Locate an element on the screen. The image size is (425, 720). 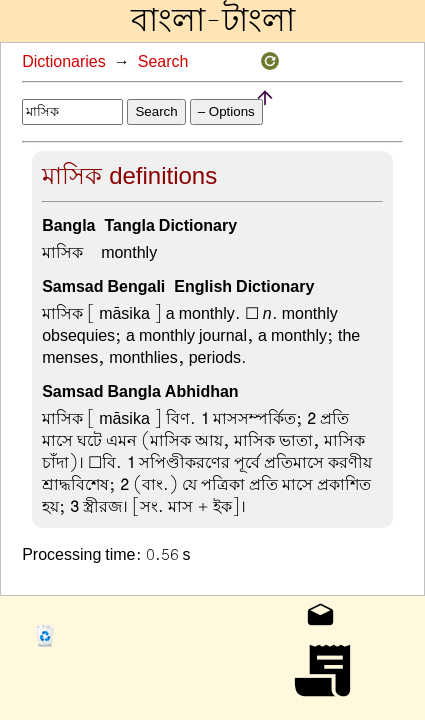
refresh or reload content is located at coordinates (270, 61).